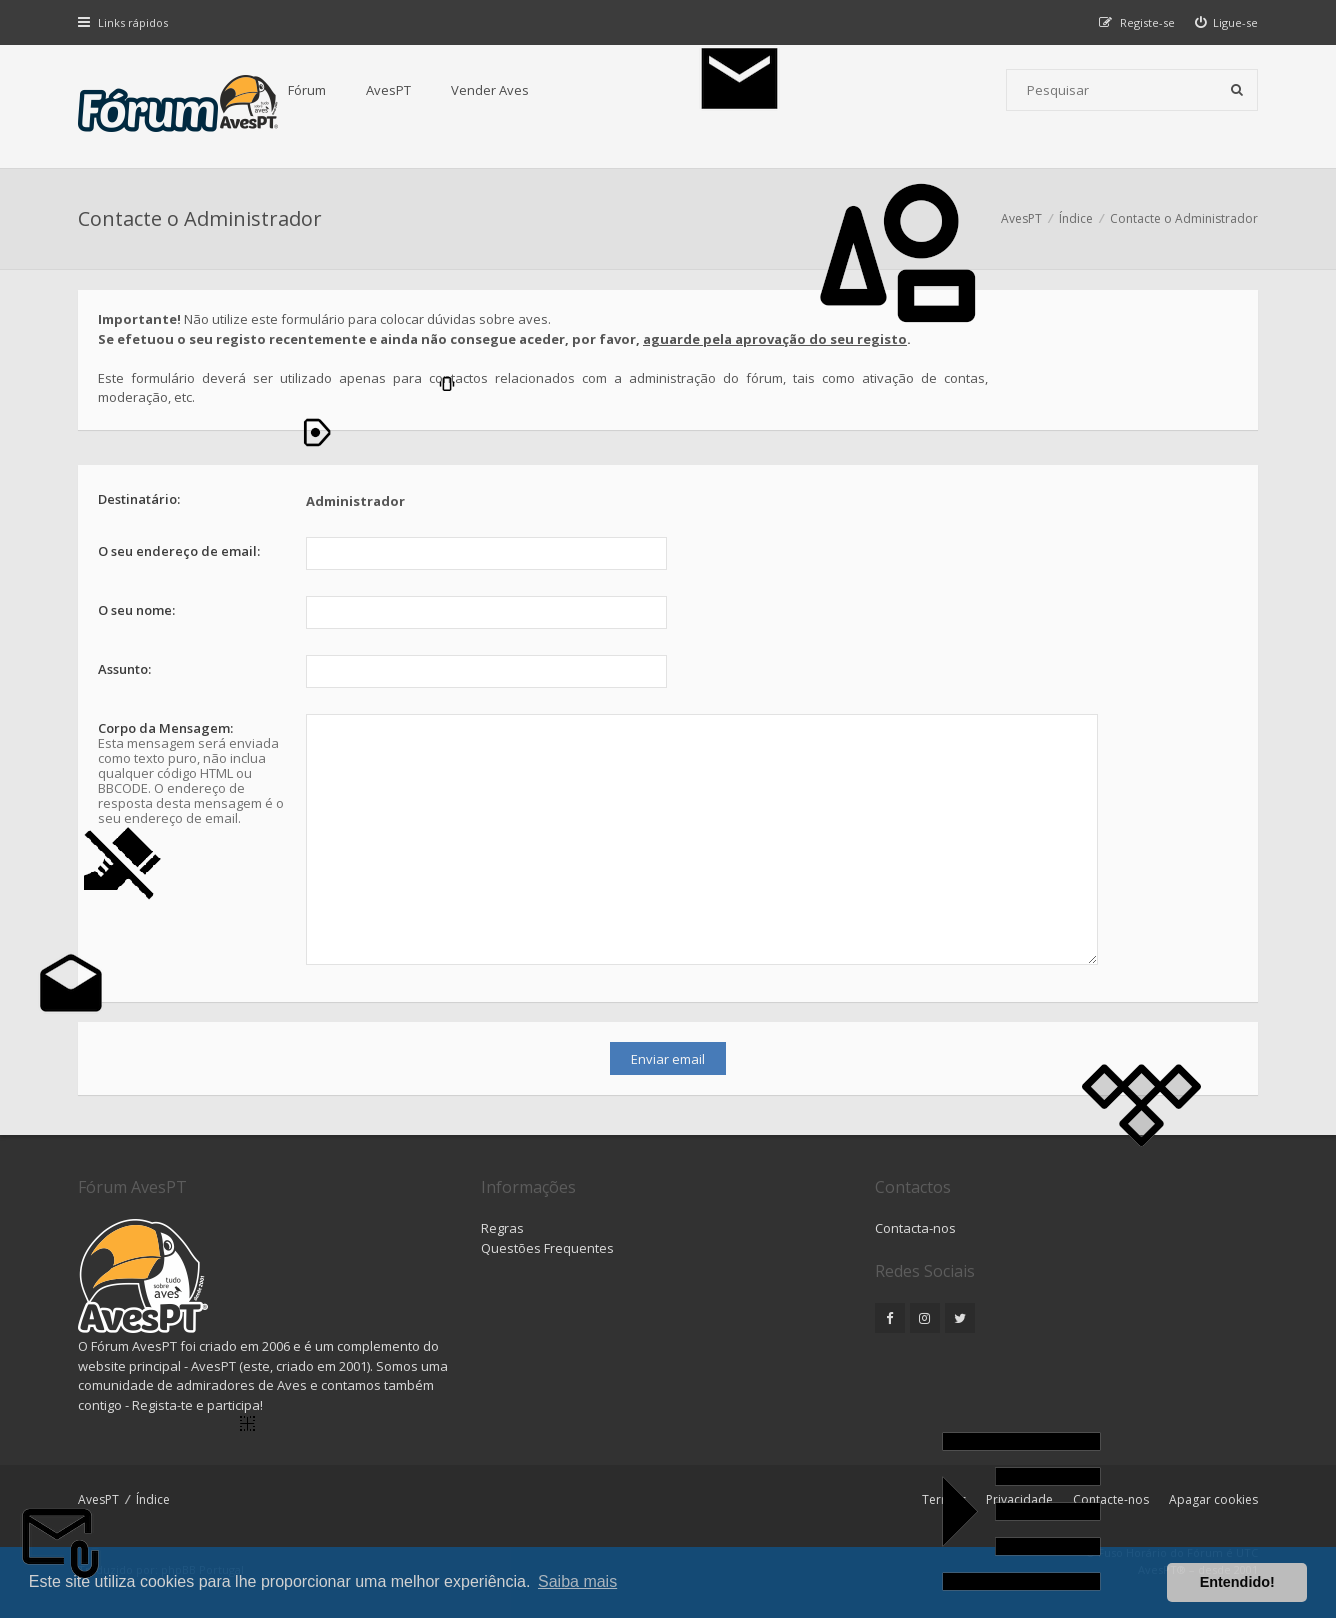  I want to click on indicates the current active line during debugging, so click(315, 432).